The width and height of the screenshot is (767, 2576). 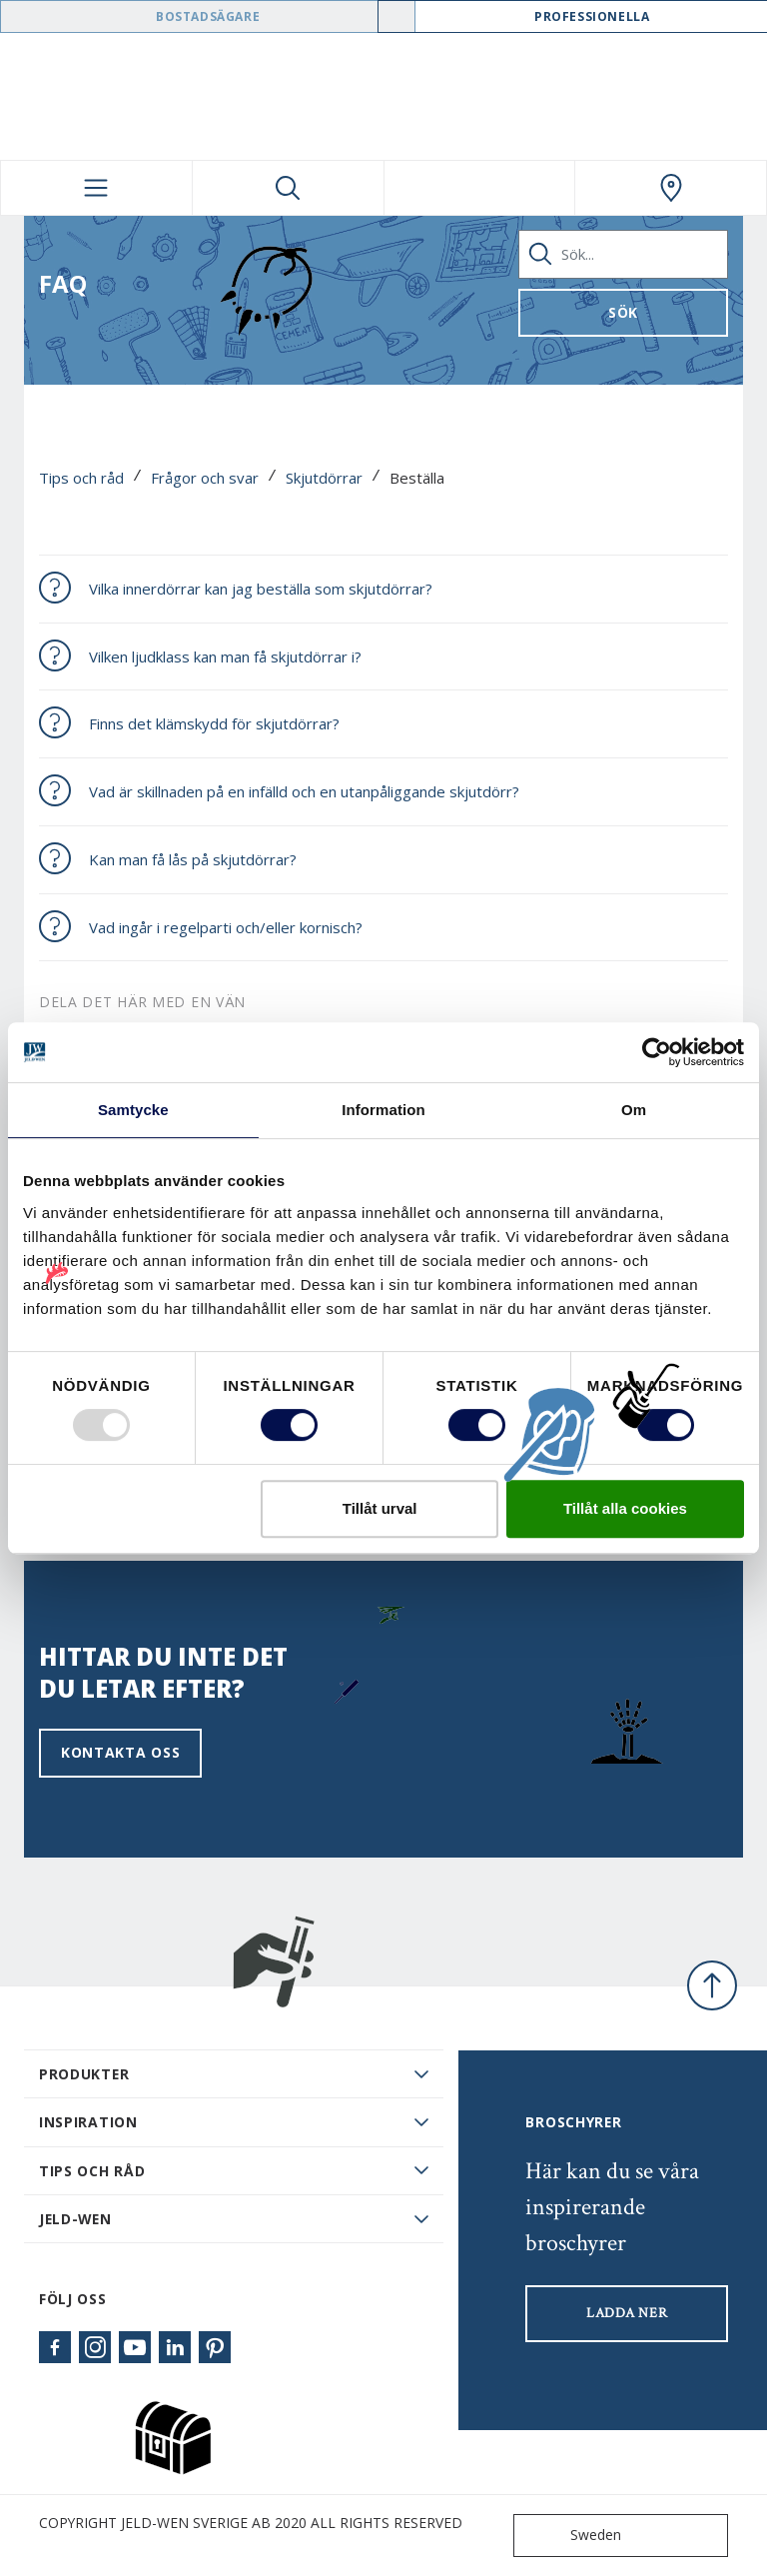 I want to click on breakfast or food-related game item, so click(x=549, y=1435).